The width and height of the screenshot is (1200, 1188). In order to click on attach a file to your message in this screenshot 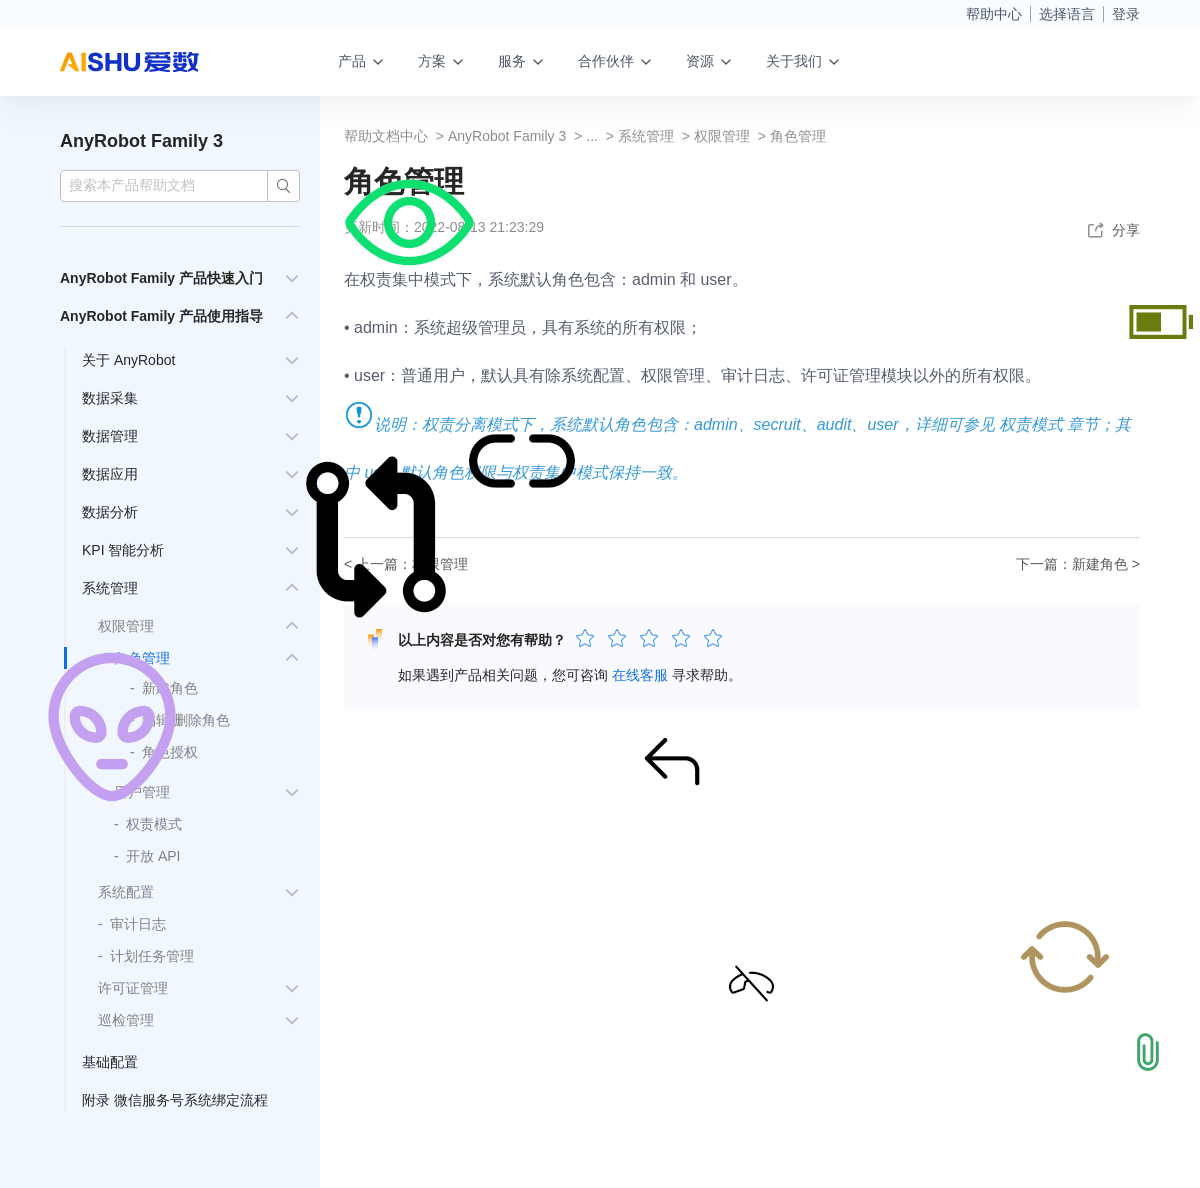, I will do `click(1148, 1052)`.